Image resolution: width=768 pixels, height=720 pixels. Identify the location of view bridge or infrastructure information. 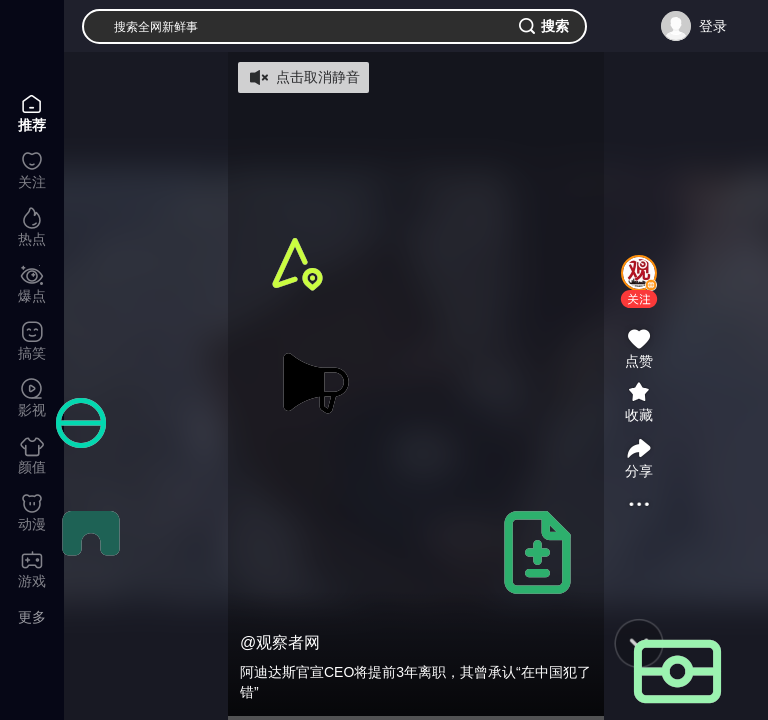
(91, 530).